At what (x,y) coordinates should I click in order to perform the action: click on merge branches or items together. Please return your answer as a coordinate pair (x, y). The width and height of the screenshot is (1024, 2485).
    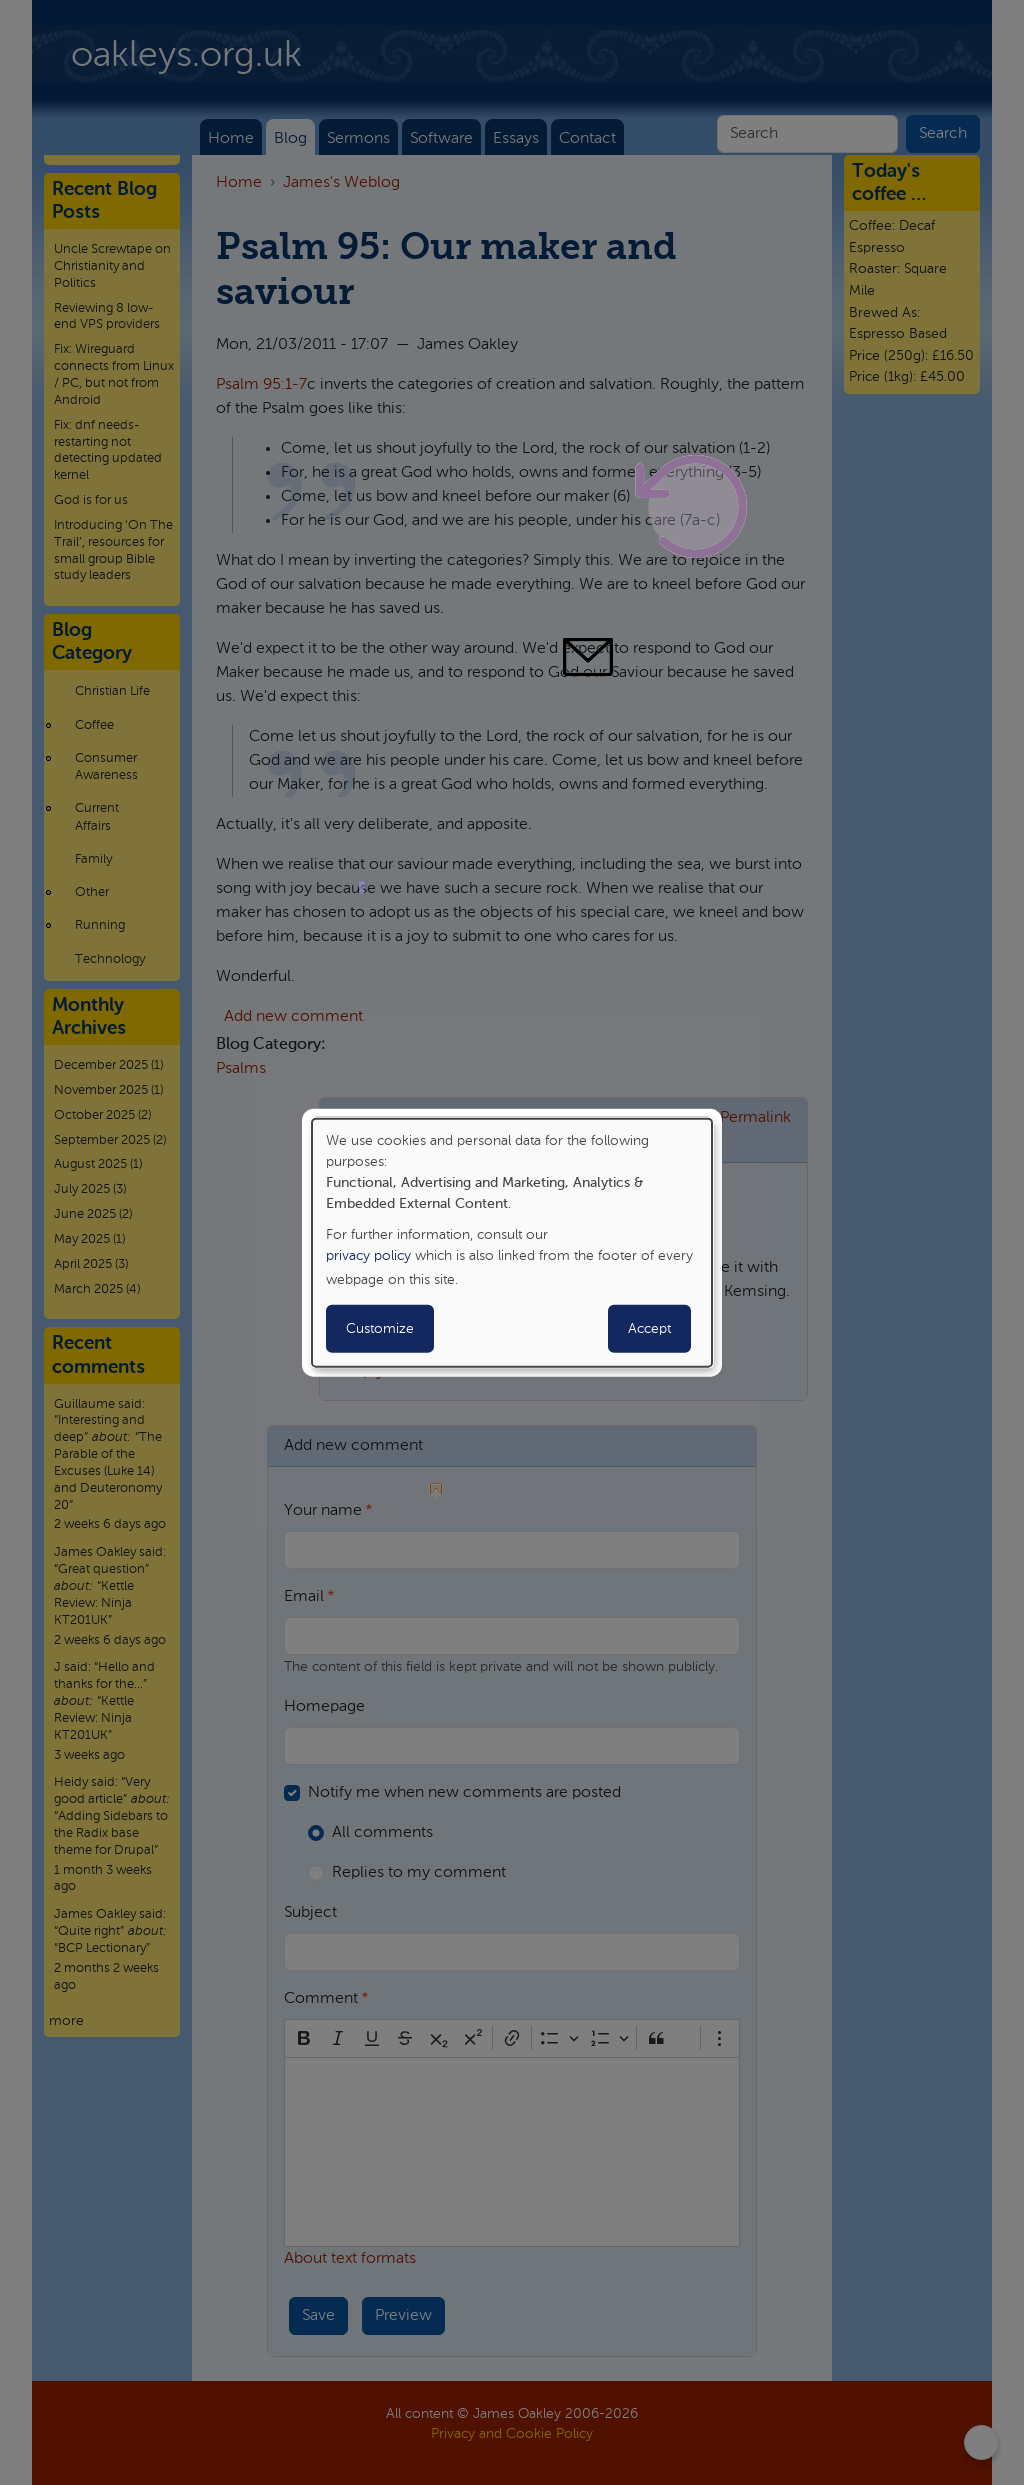
    Looking at the image, I should click on (362, 887).